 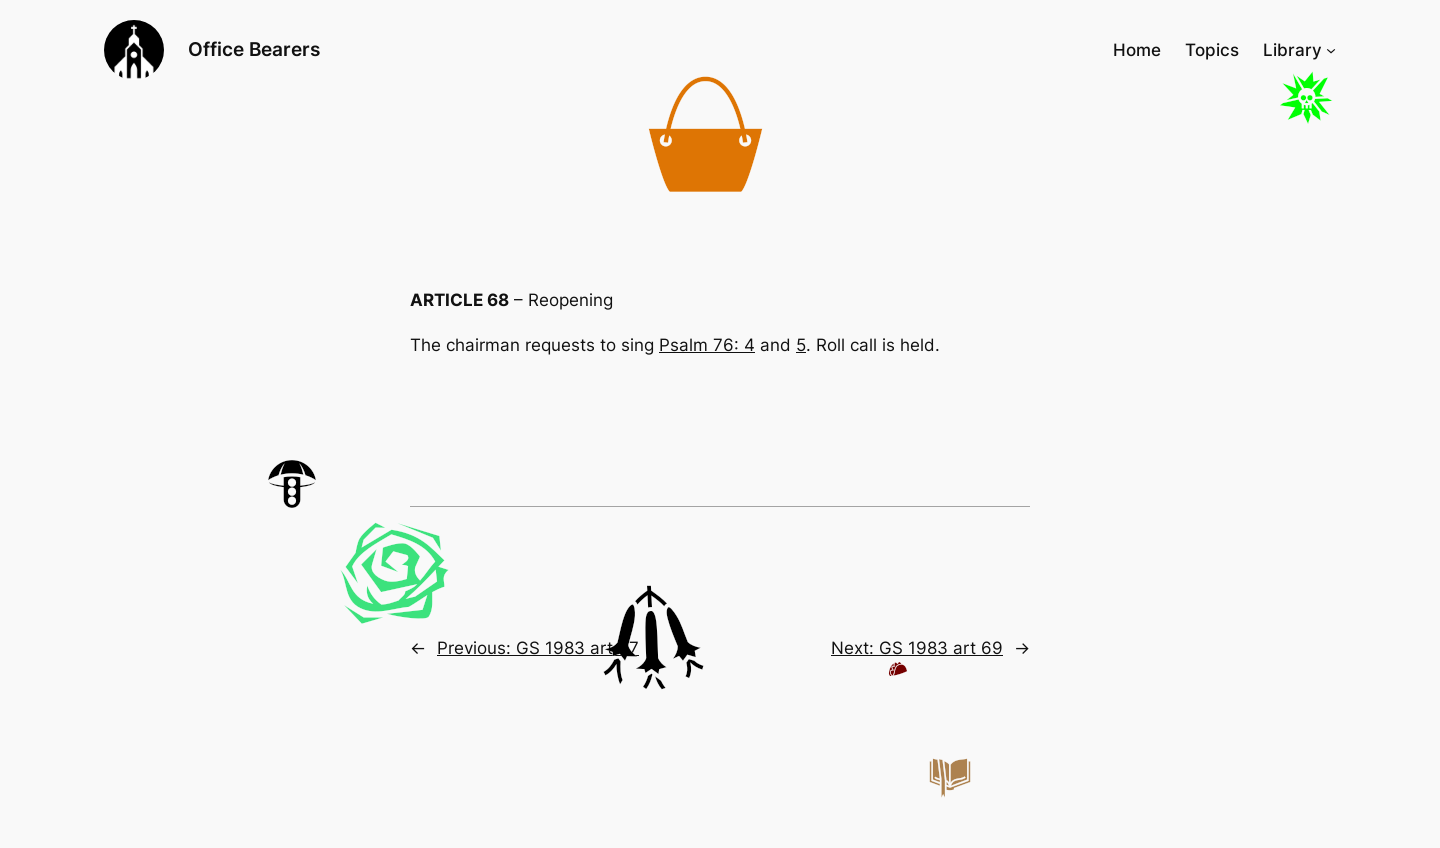 I want to click on indicates a death or game over event, so click(x=1306, y=98).